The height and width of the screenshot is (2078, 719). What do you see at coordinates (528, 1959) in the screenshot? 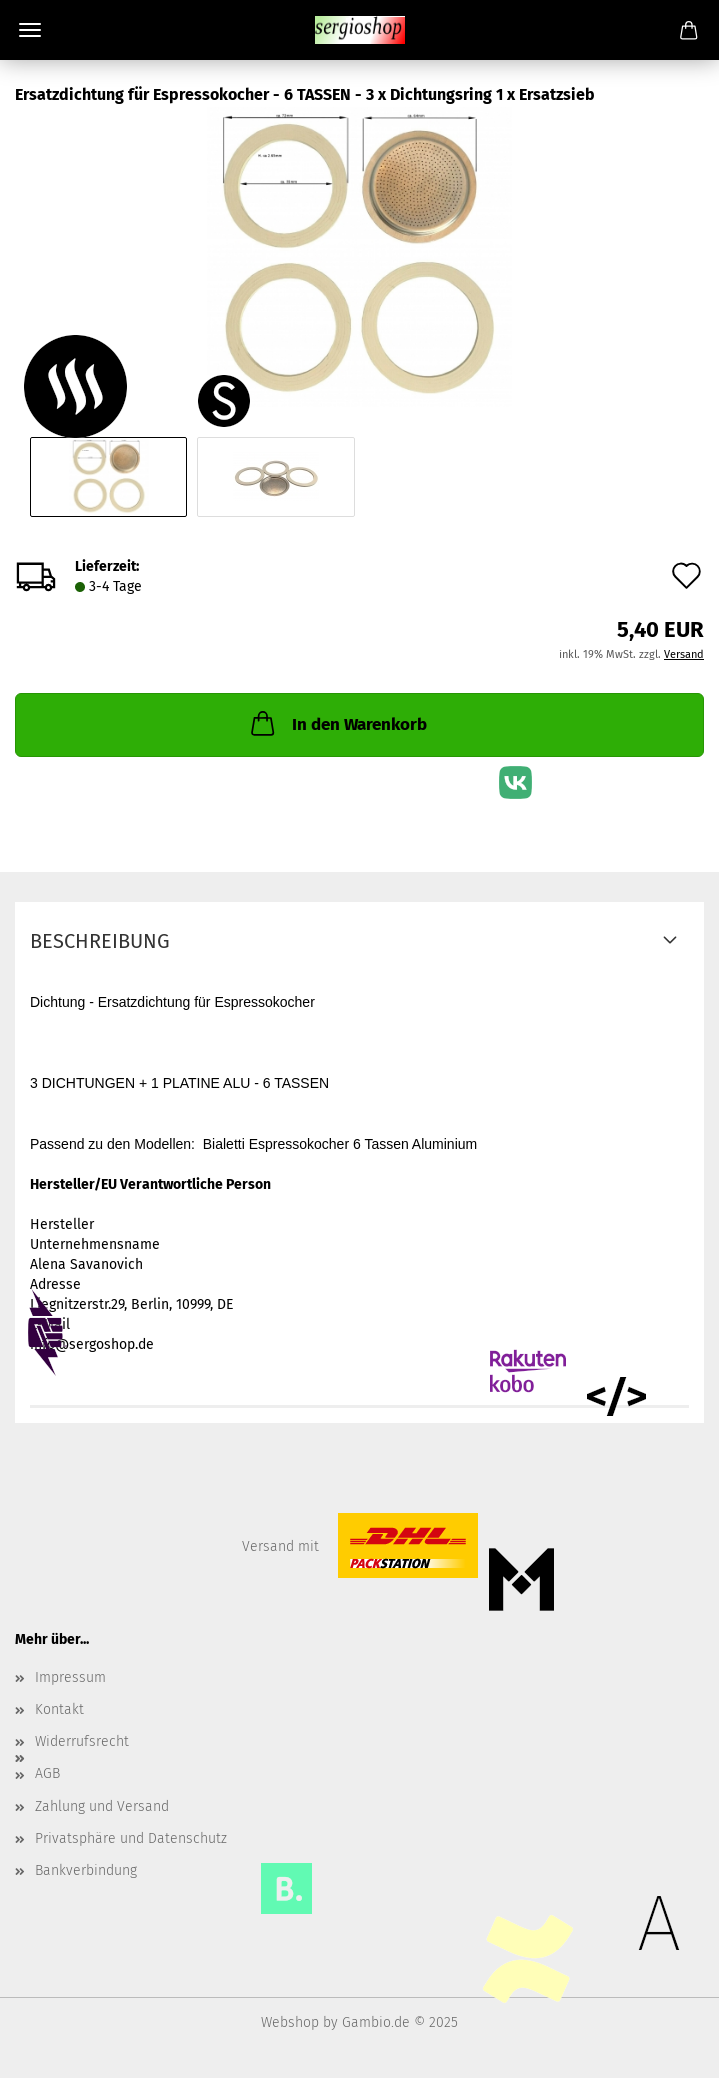
I see `open Confluence workspace` at bounding box center [528, 1959].